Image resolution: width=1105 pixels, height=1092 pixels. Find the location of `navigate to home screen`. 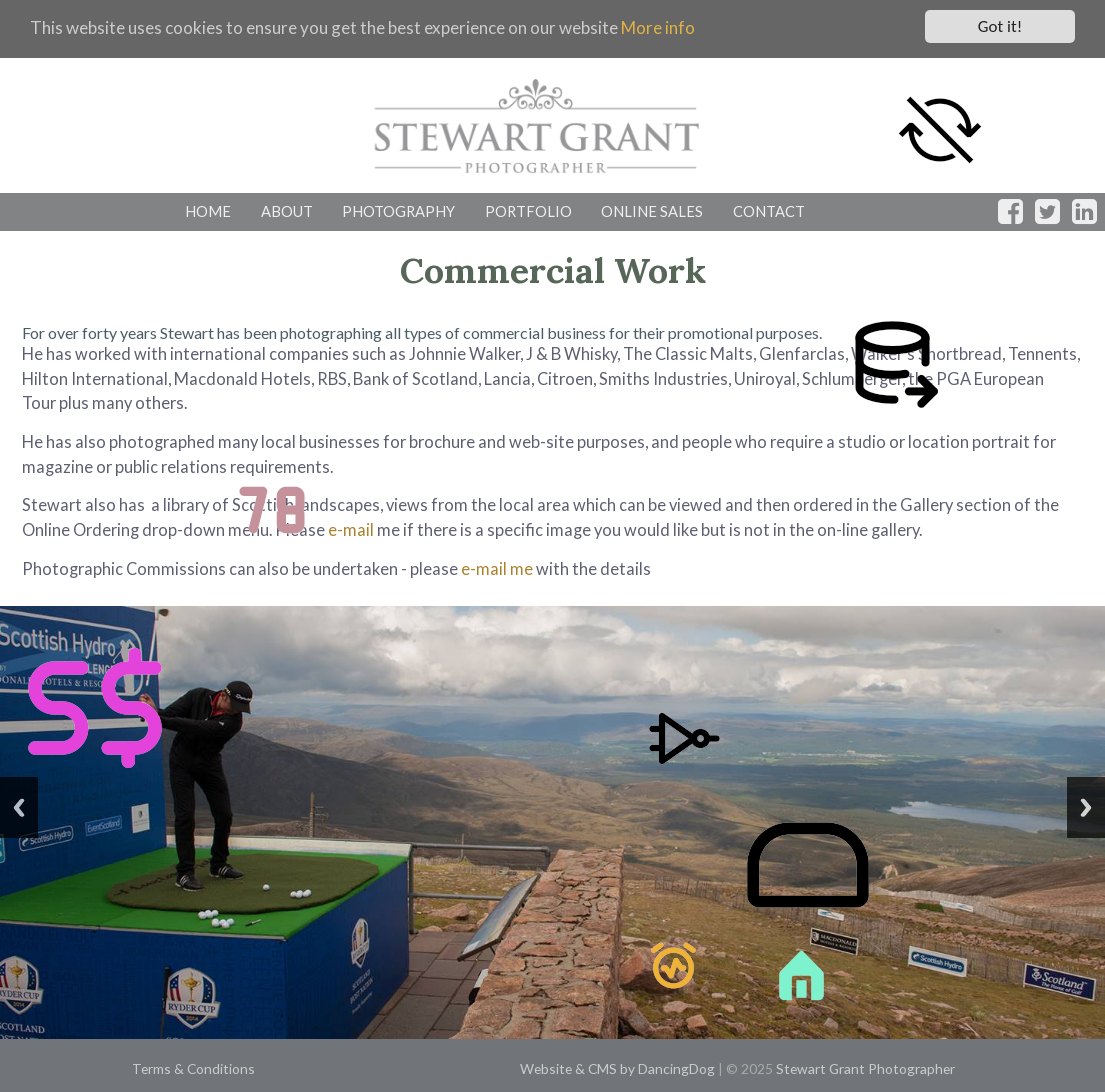

navigate to home screen is located at coordinates (801, 975).